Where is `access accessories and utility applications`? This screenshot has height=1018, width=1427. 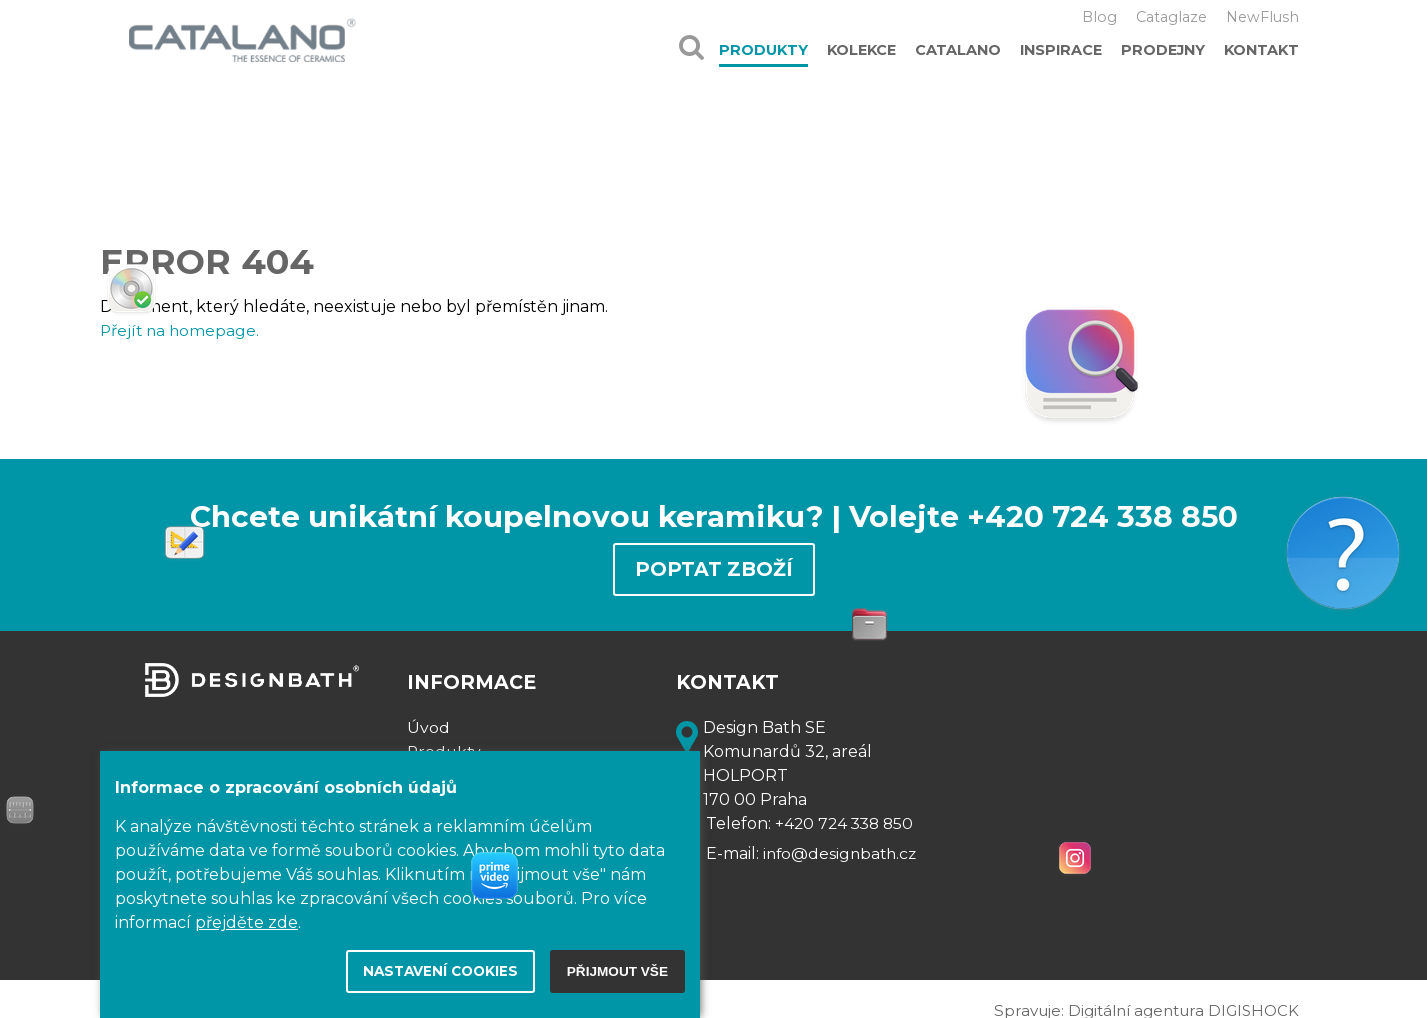 access accessories and utility applications is located at coordinates (184, 542).